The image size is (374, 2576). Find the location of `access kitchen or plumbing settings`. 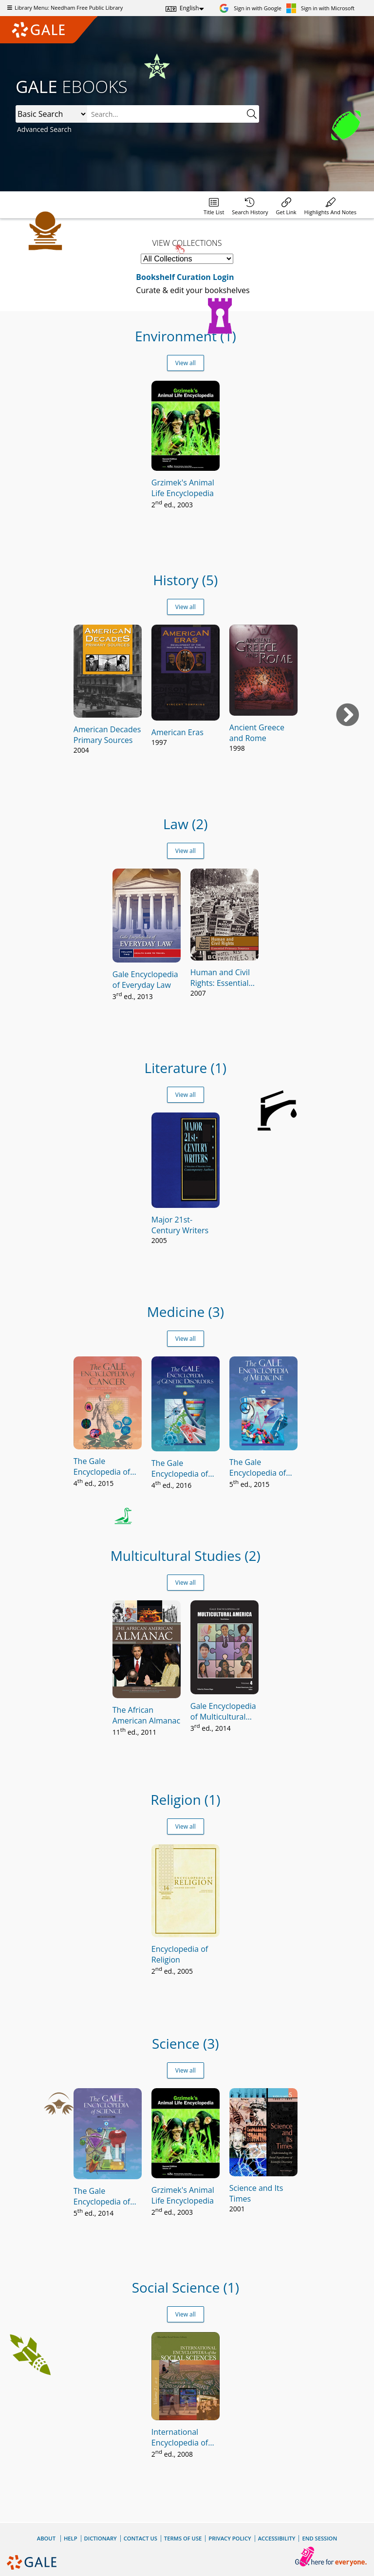

access kitchen or plumbing settings is located at coordinates (278, 1108).